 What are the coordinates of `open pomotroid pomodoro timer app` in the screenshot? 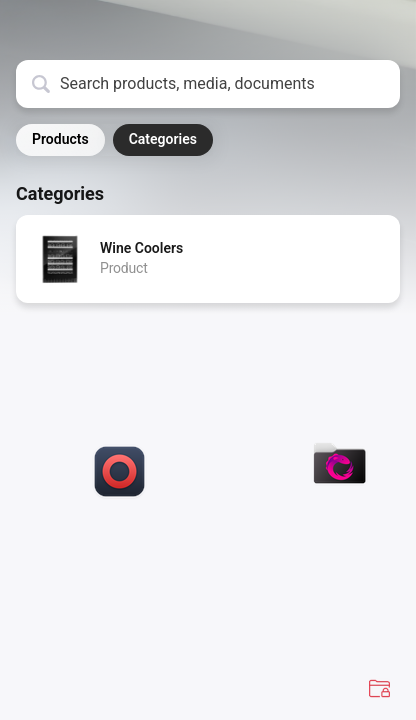 It's located at (119, 471).